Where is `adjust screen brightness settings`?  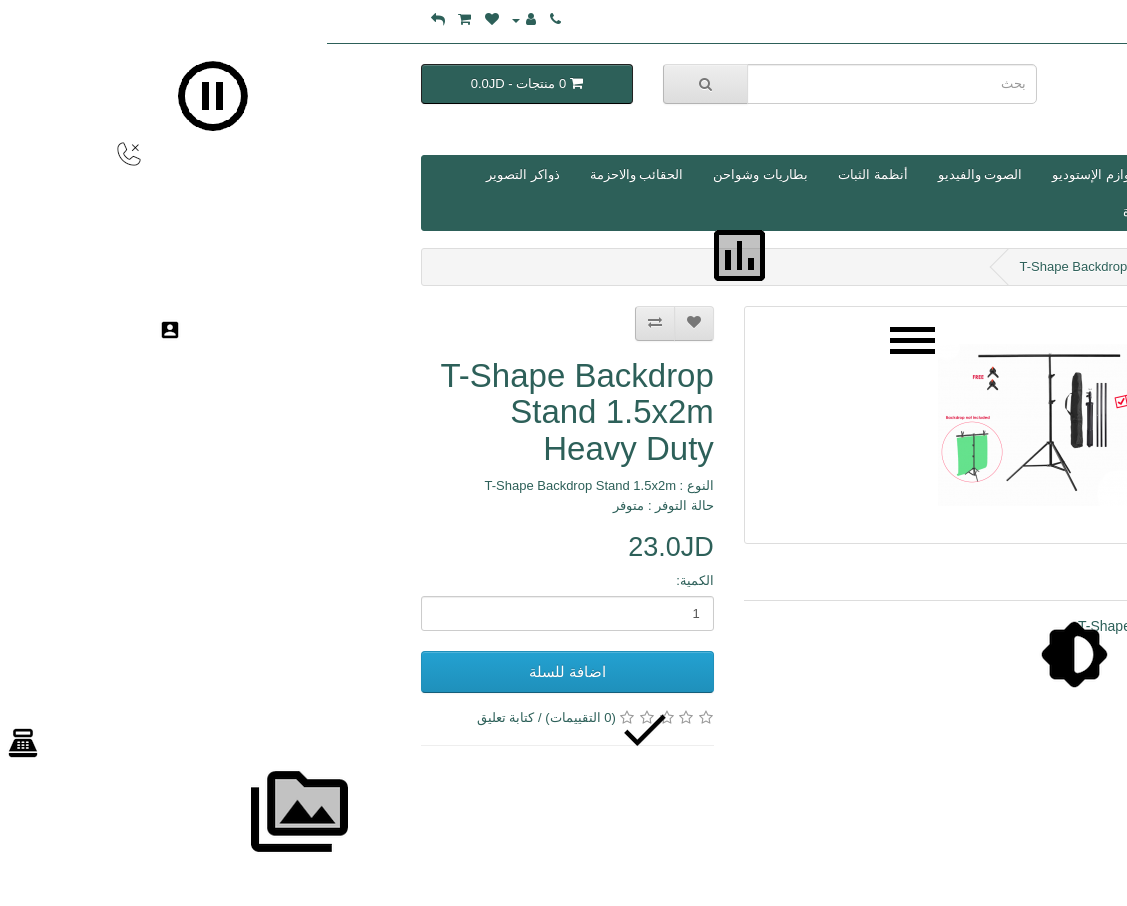
adjust screen brightness settings is located at coordinates (1074, 654).